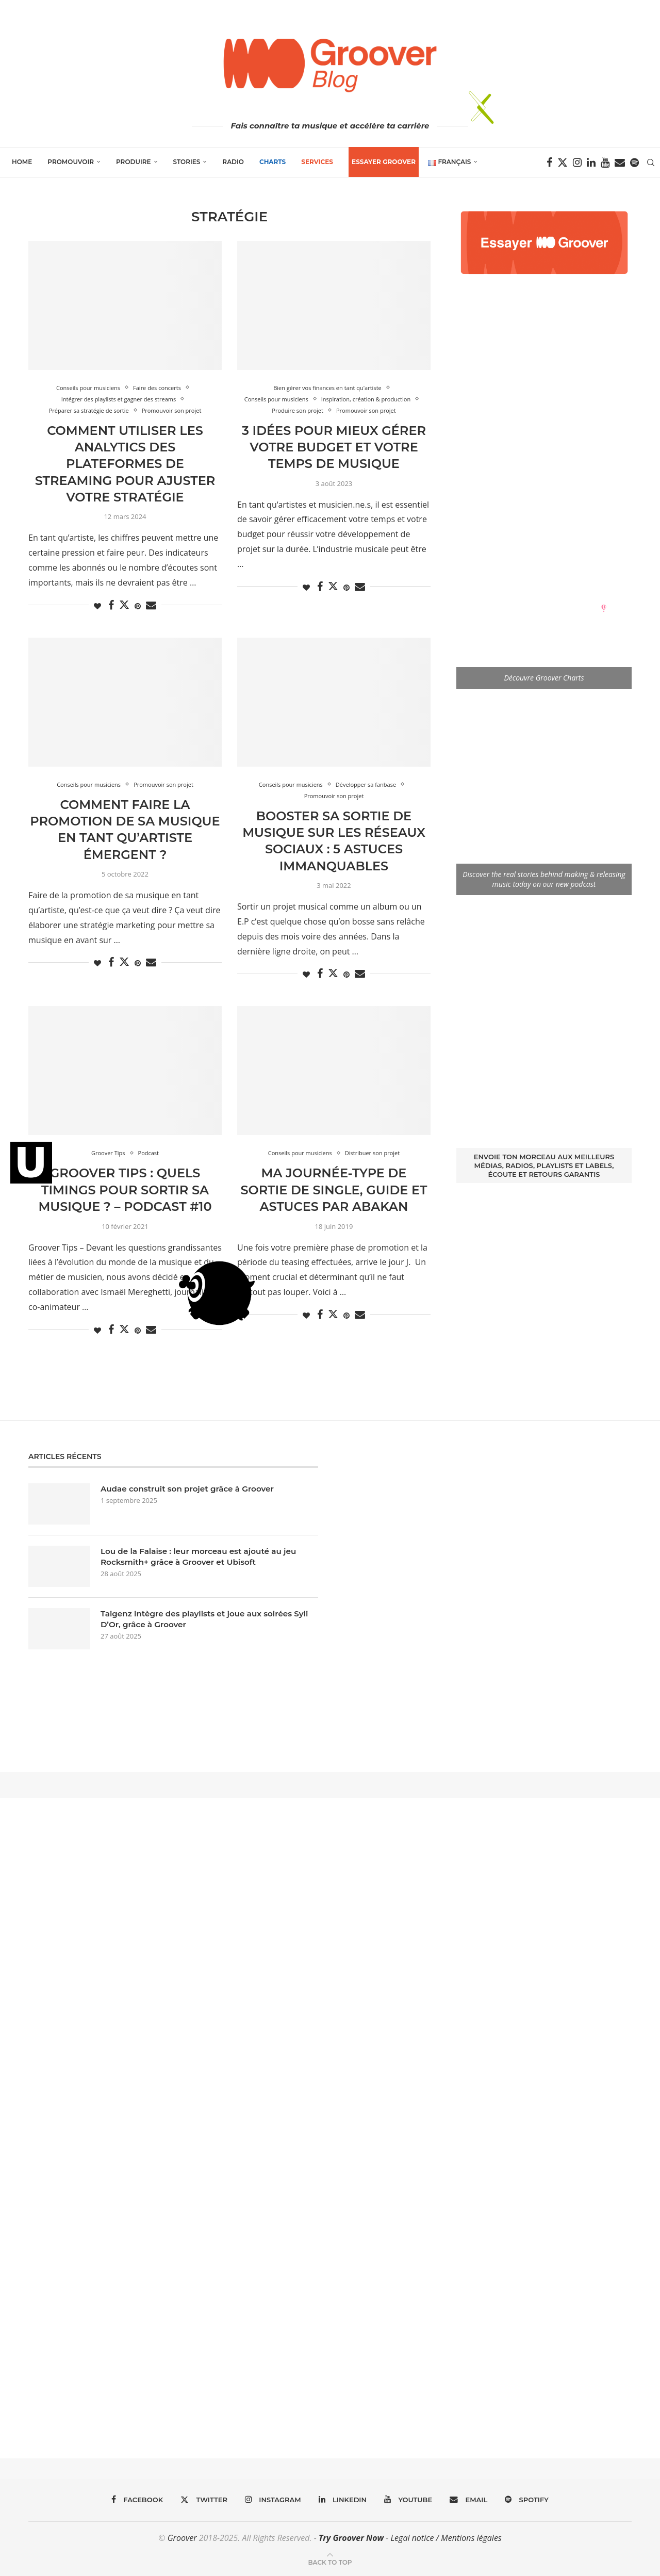  I want to click on visit unpkg CDN service, so click(31, 1162).